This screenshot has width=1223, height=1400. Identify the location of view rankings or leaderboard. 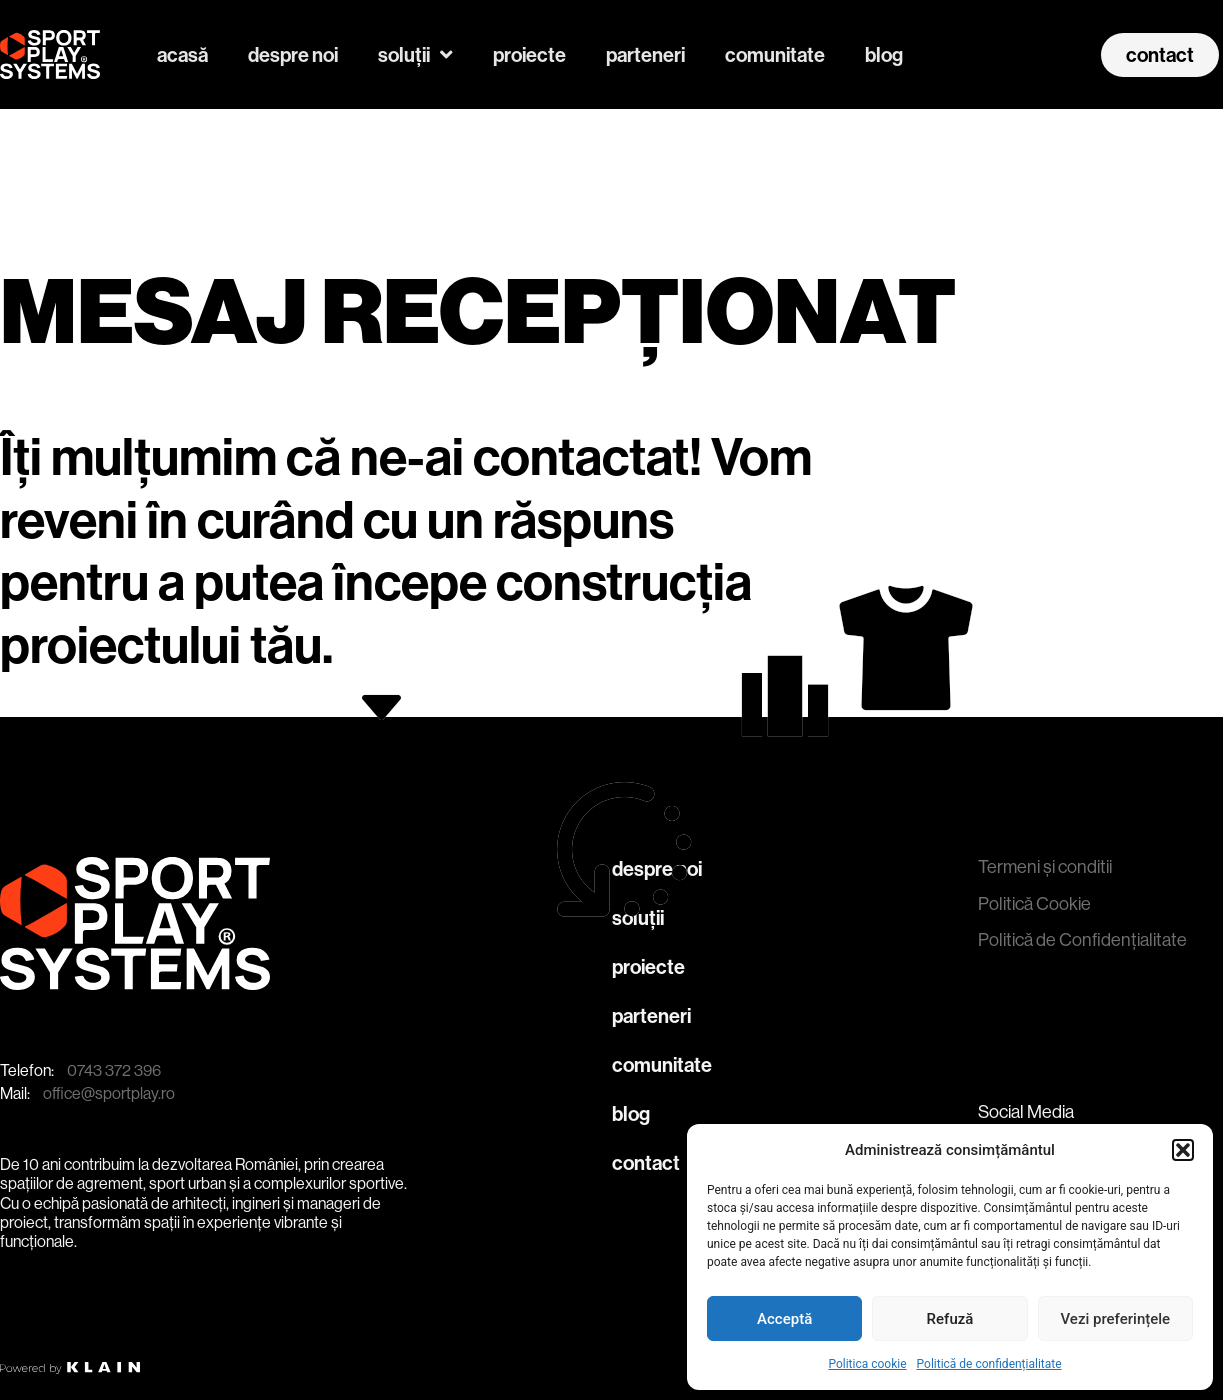
(785, 696).